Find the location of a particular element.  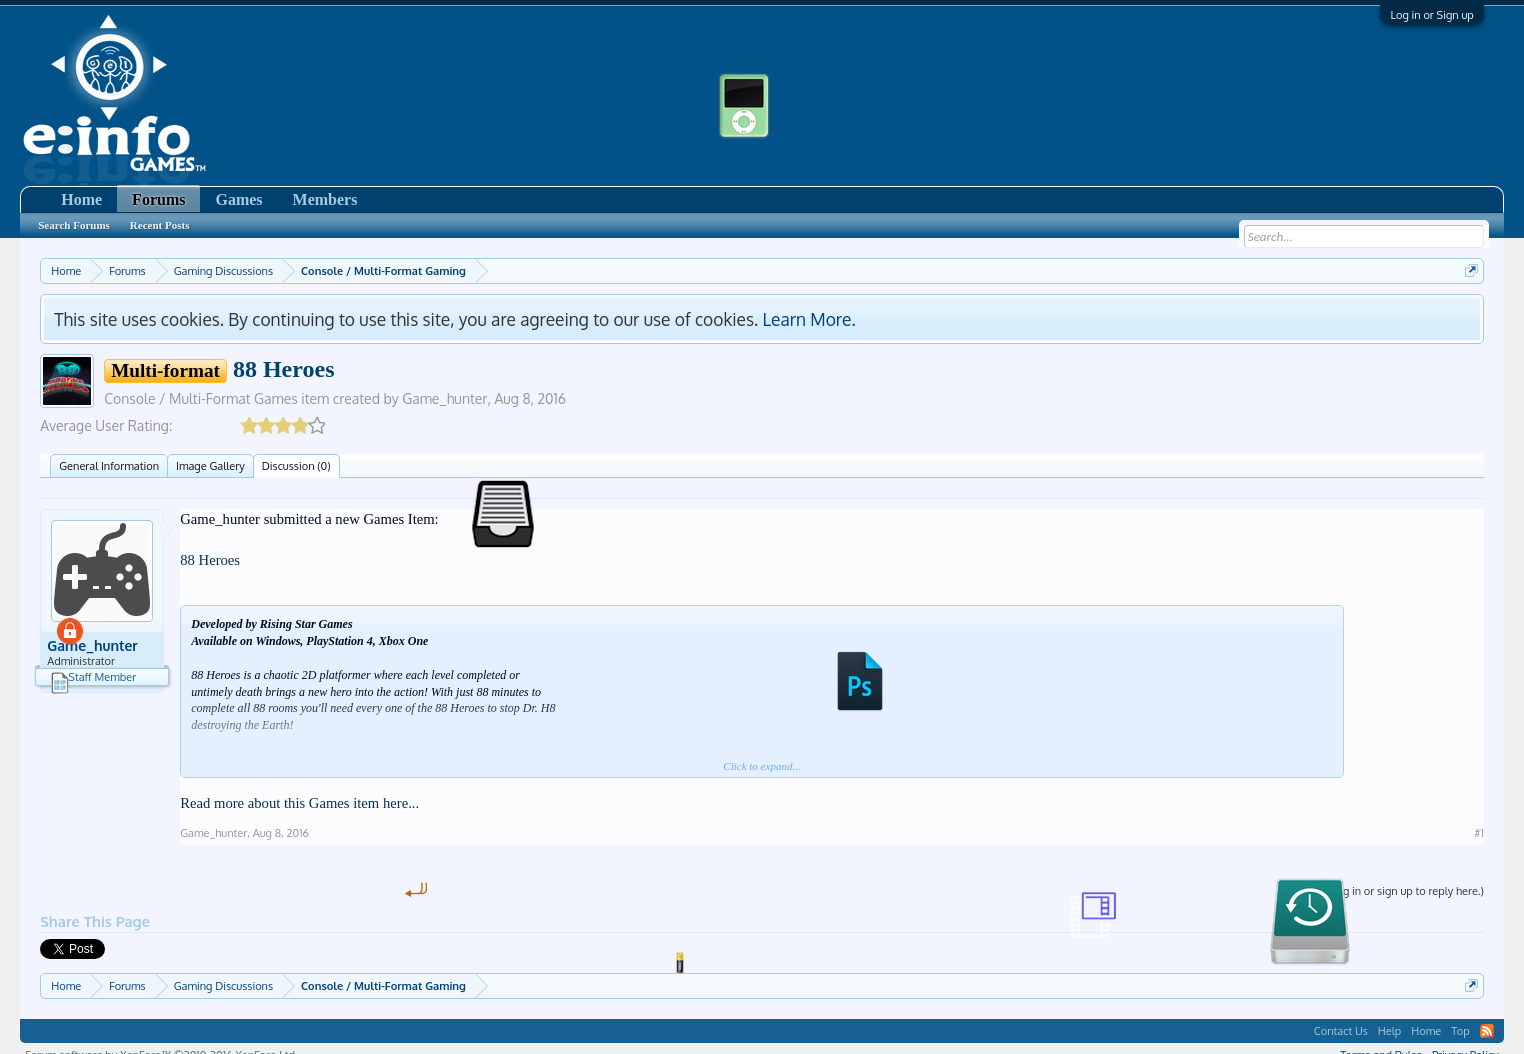

a photoshop document file is located at coordinates (860, 681).